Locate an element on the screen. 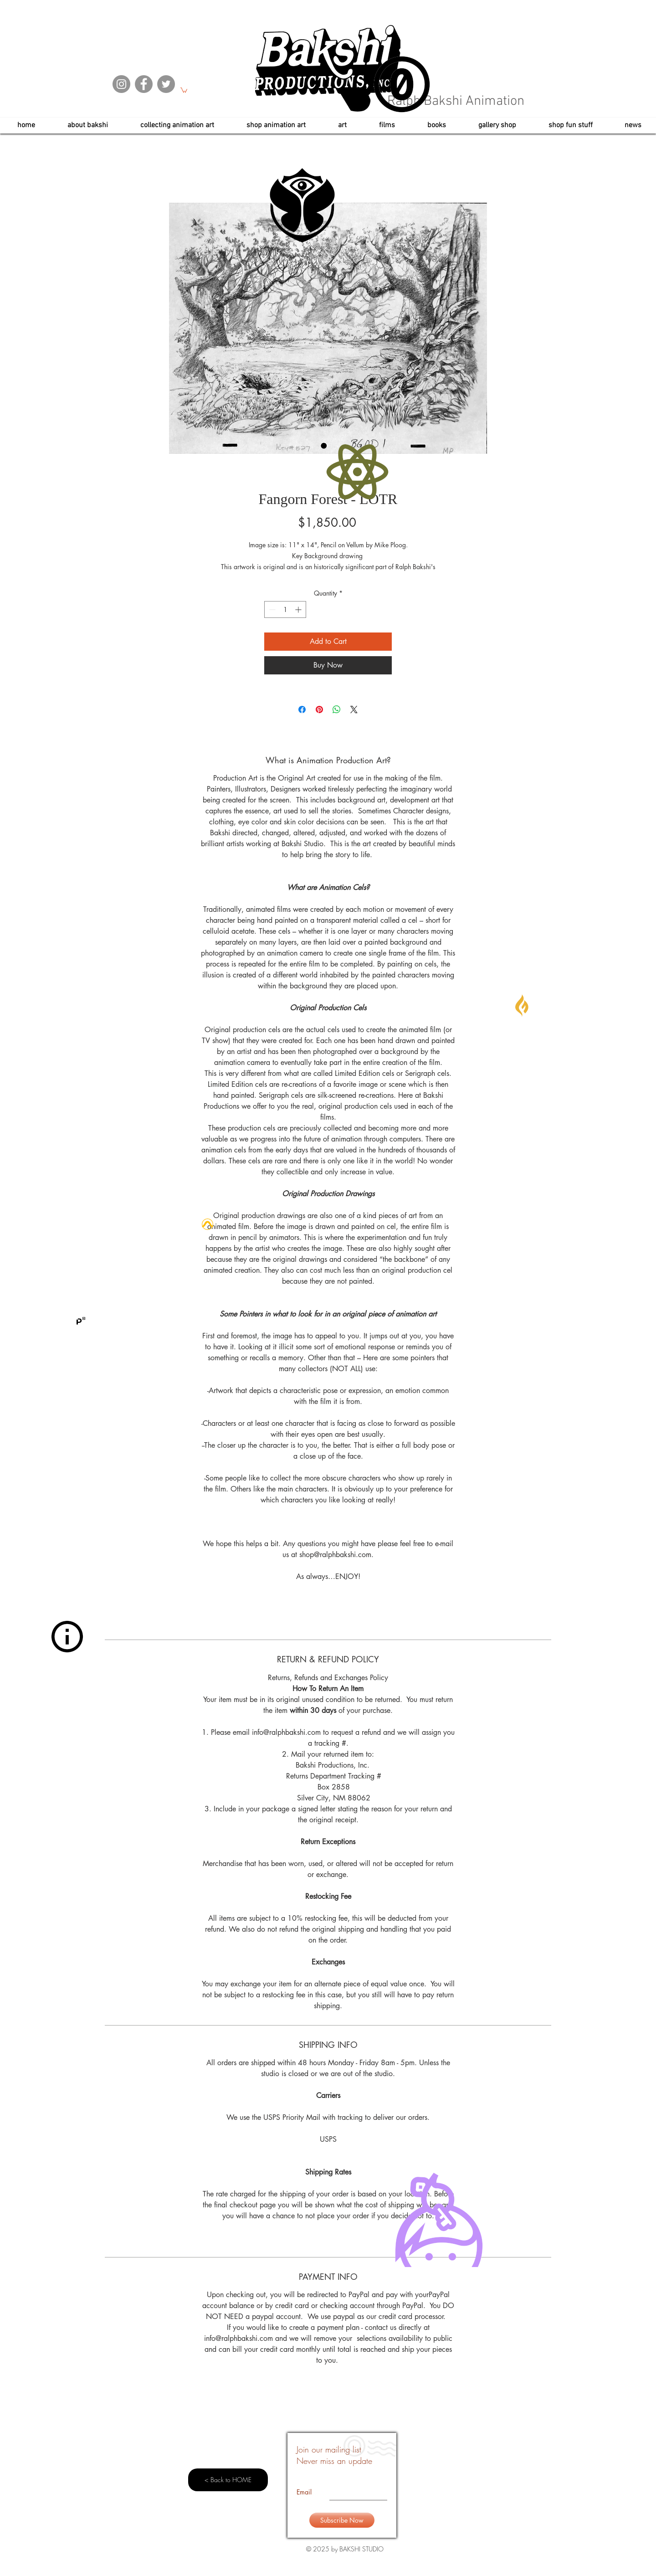 Image resolution: width=656 pixels, height=2576 pixels. open keybase app is located at coordinates (439, 2220).